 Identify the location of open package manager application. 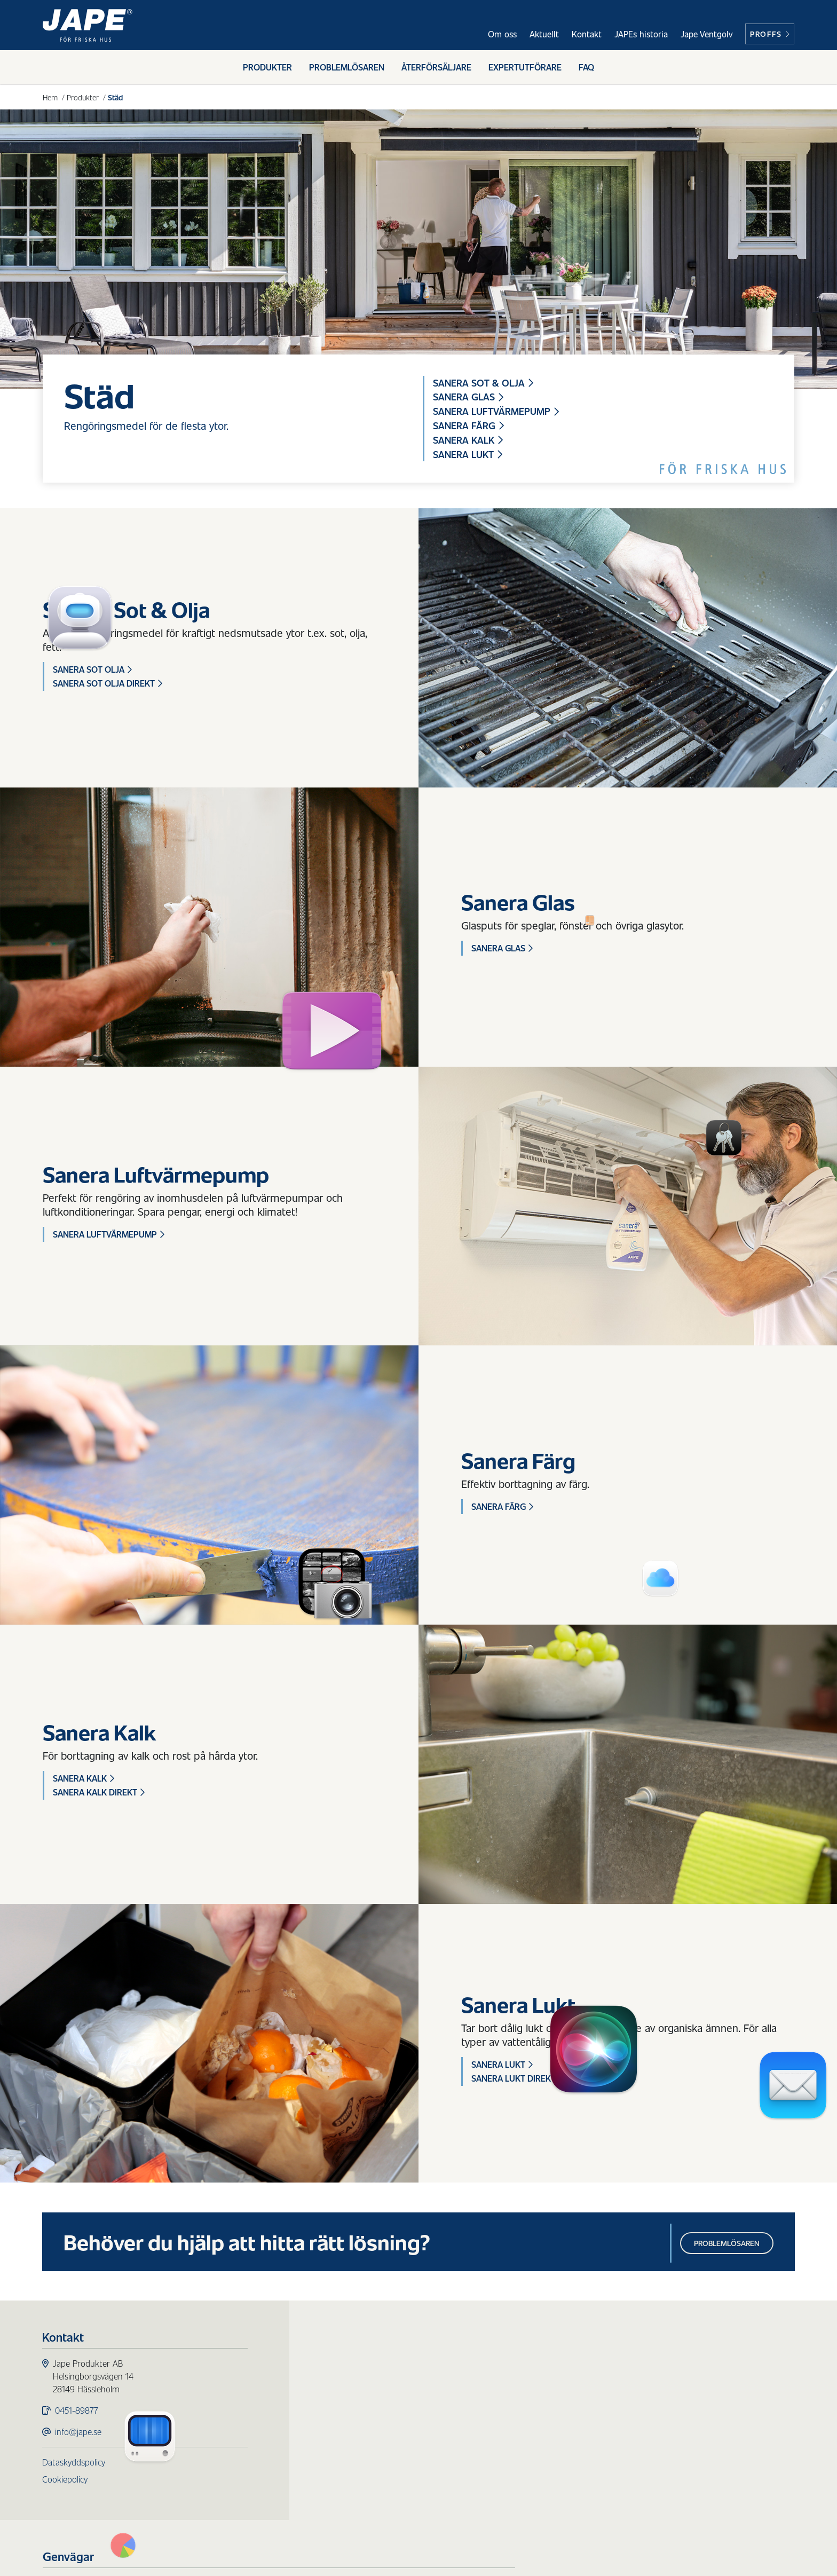
(590, 920).